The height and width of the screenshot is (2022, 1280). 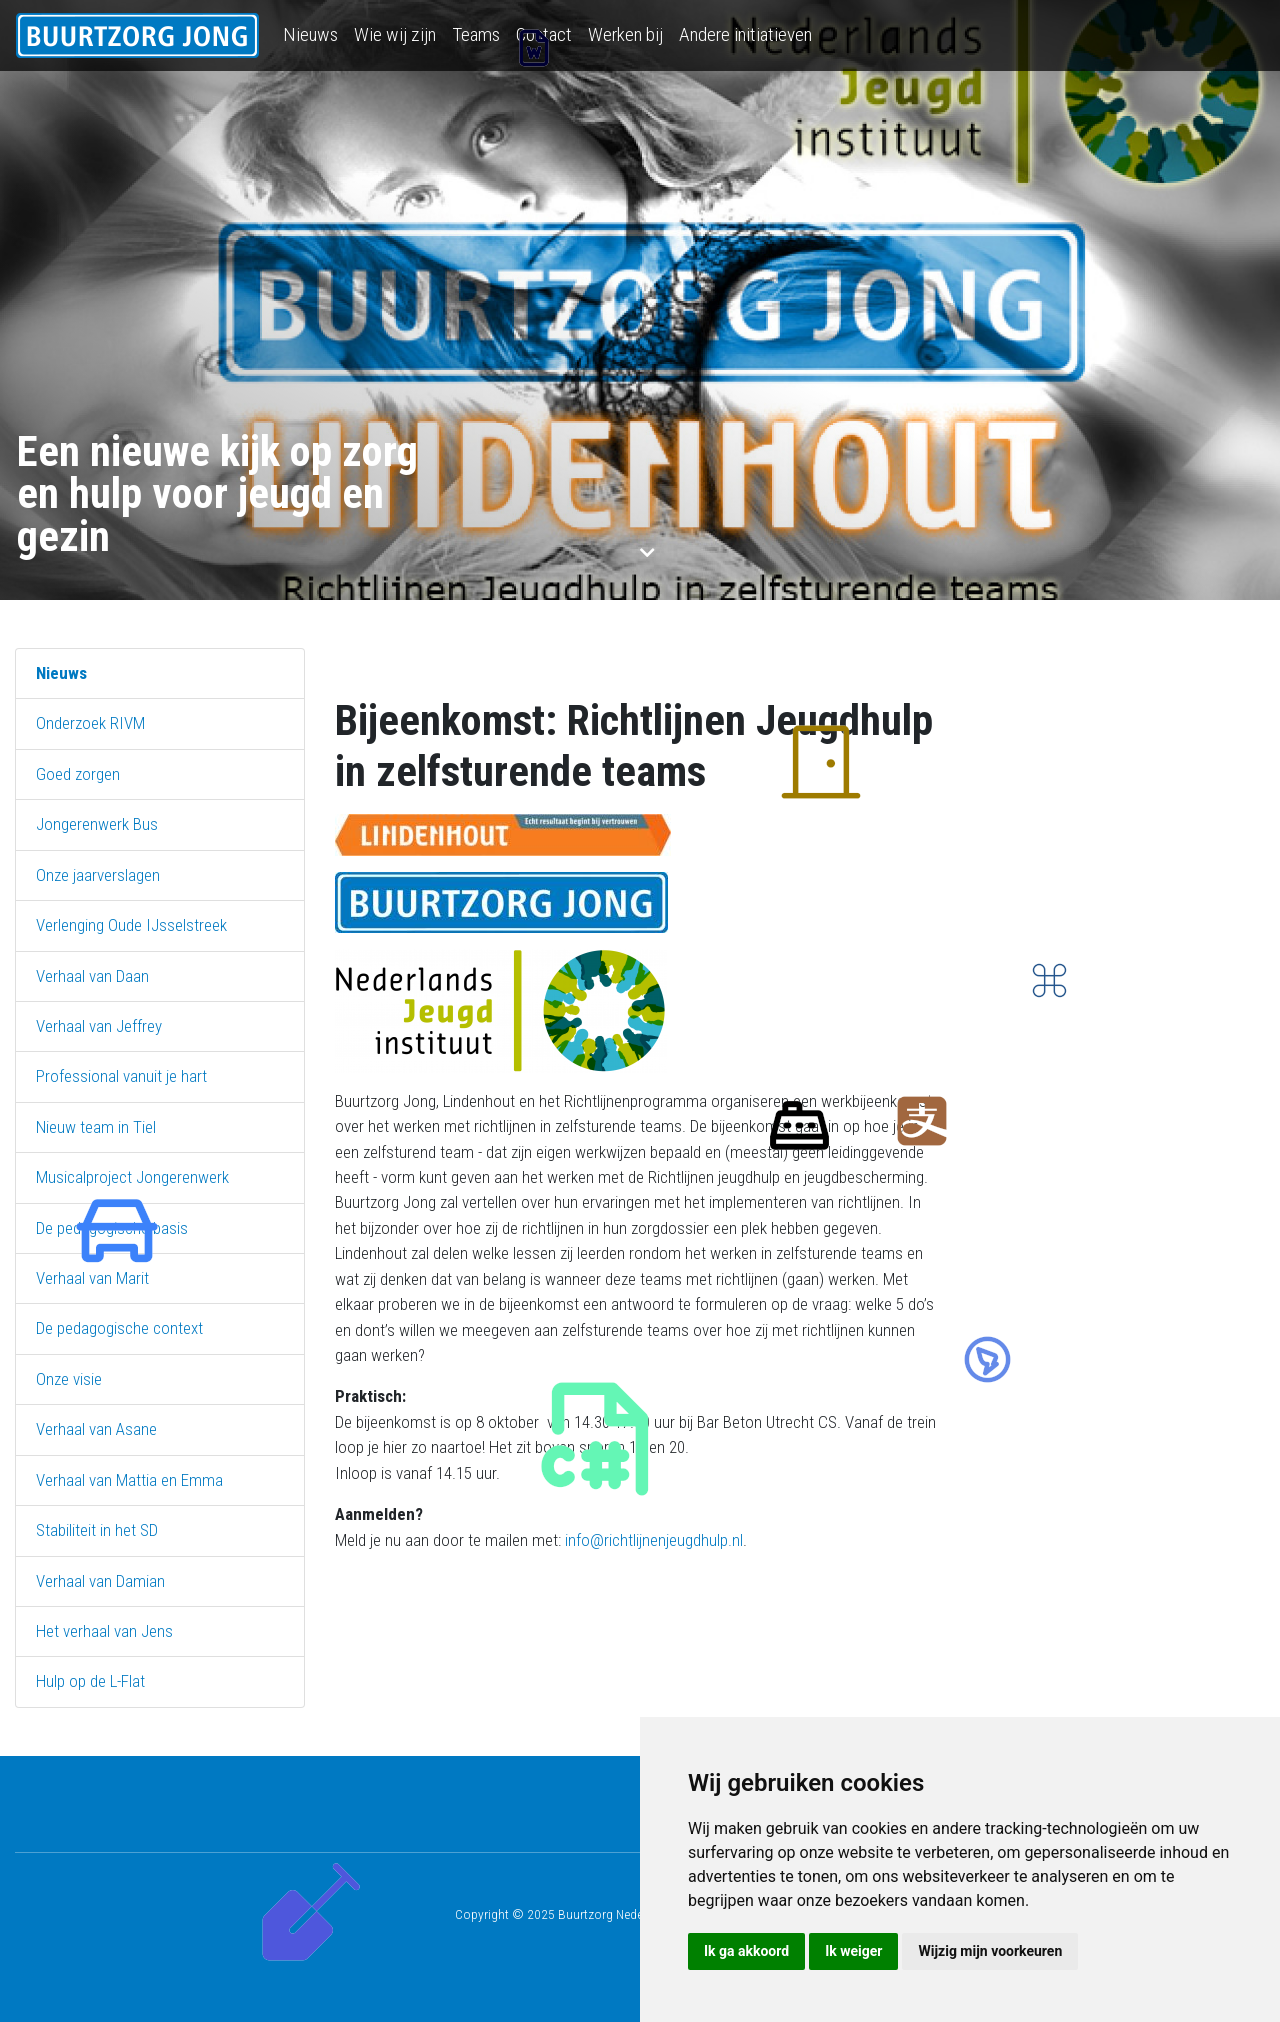 What do you see at coordinates (117, 1232) in the screenshot?
I see `access vehicle or car-related settings` at bounding box center [117, 1232].